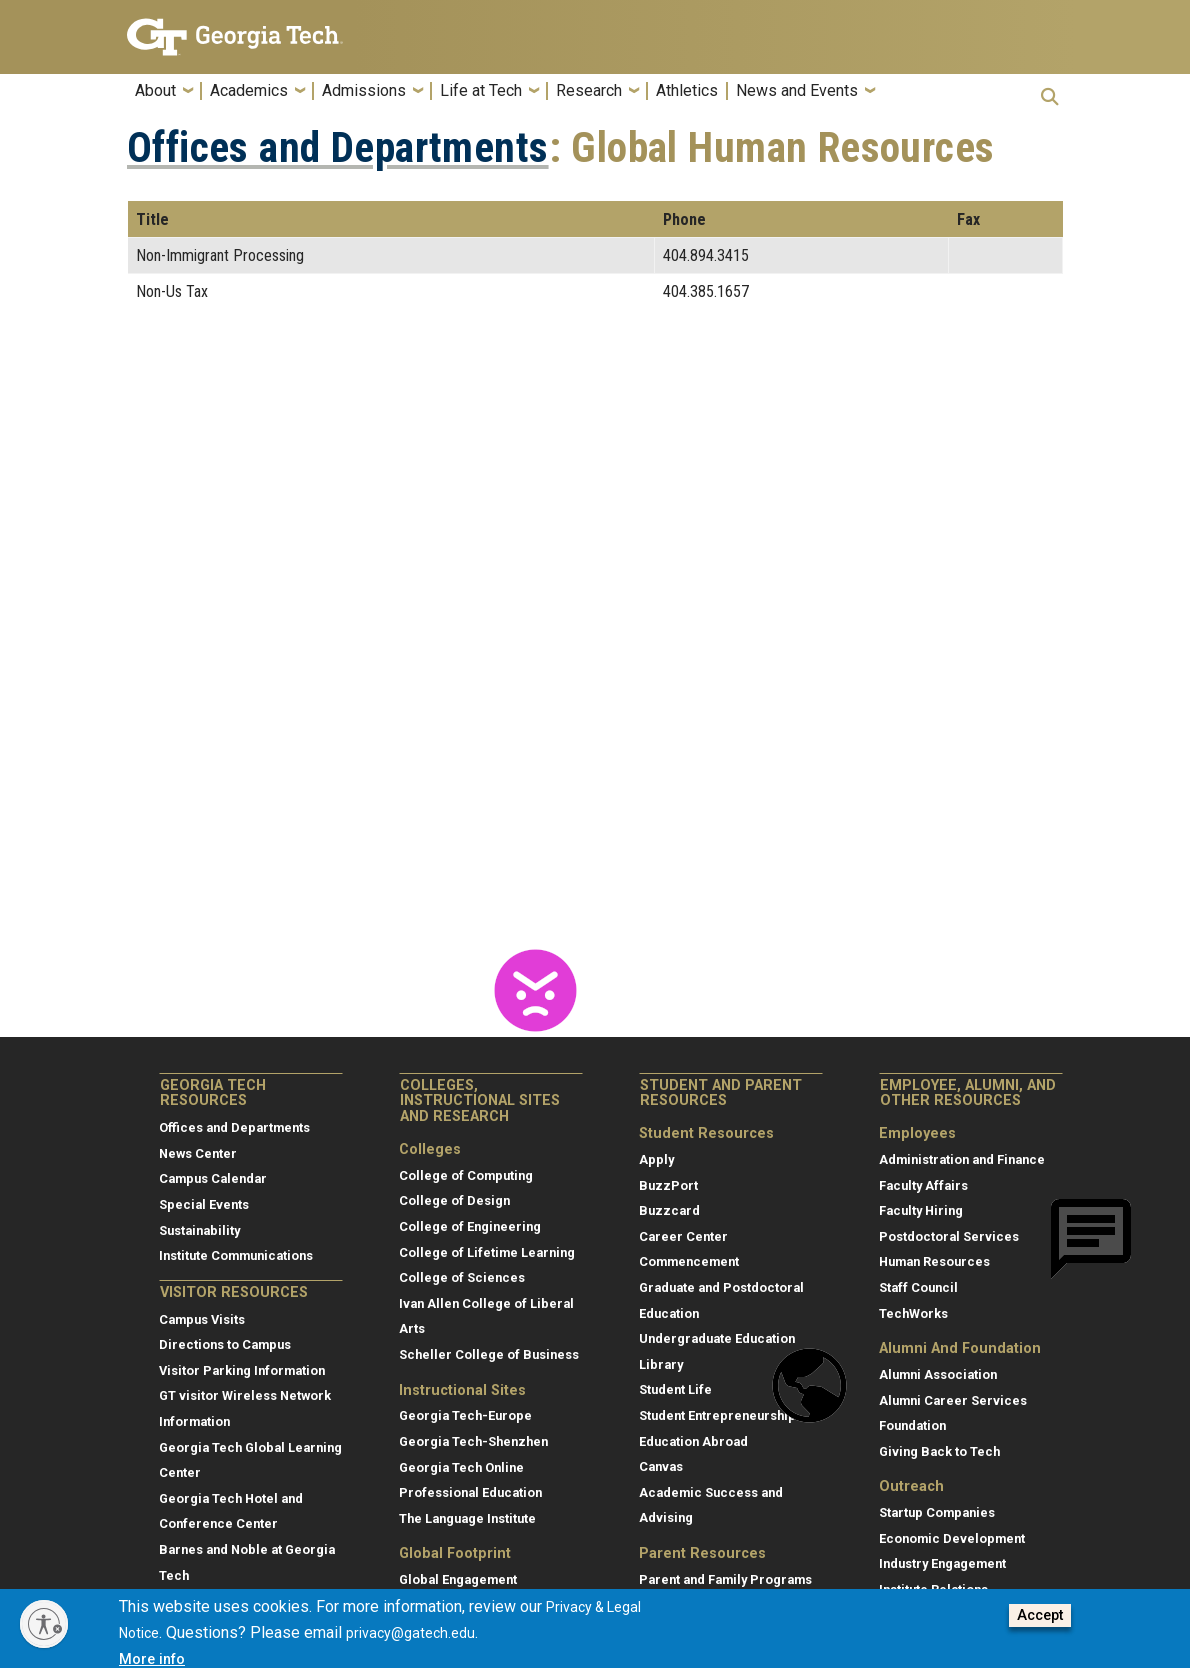 The width and height of the screenshot is (1190, 1668). Describe the element at coordinates (1091, 1239) in the screenshot. I see `open chat or messaging` at that location.